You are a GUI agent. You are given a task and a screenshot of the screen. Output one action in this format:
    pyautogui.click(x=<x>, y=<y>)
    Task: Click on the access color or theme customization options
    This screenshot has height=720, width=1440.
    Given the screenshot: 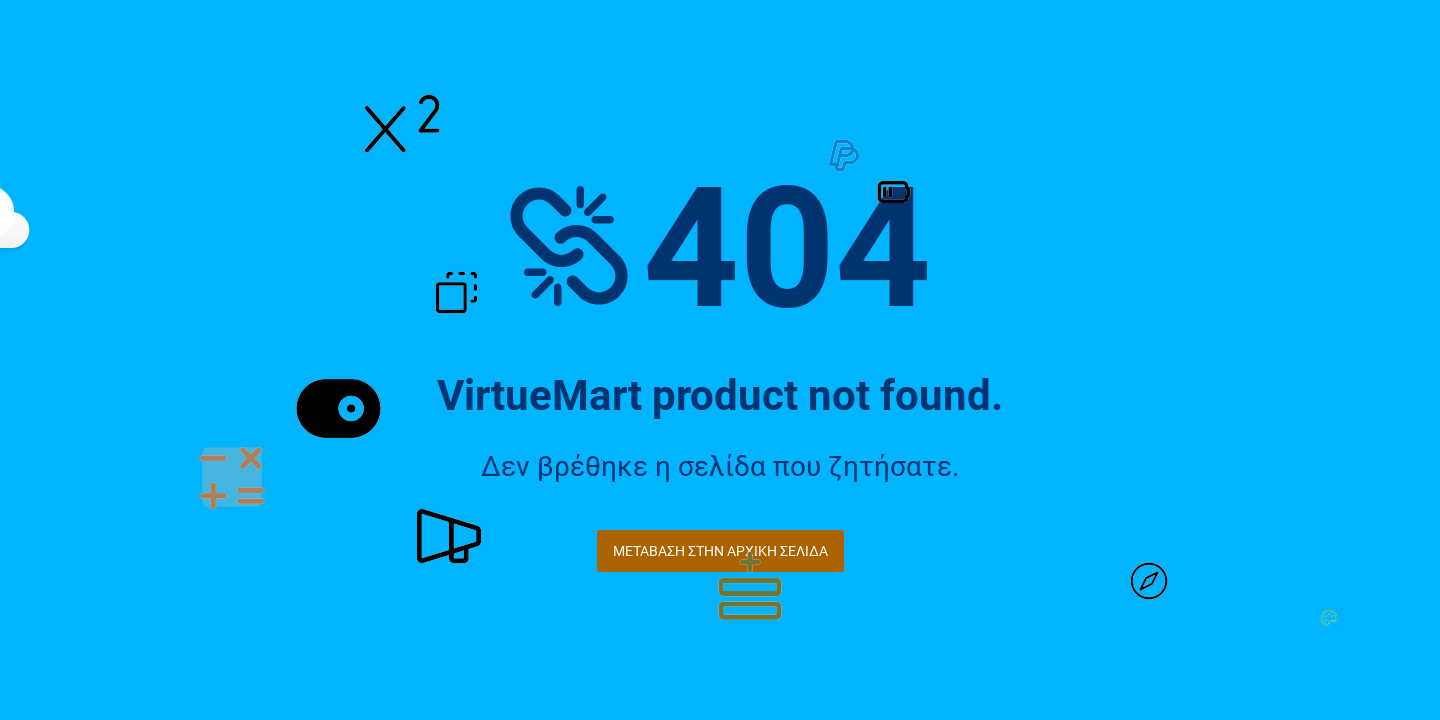 What is the action you would take?
    pyautogui.click(x=1329, y=618)
    